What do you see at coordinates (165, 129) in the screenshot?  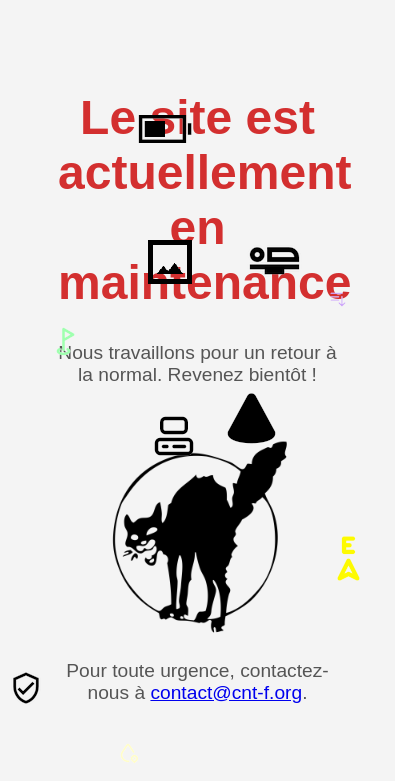 I see `indicates battery is at 50% charge` at bounding box center [165, 129].